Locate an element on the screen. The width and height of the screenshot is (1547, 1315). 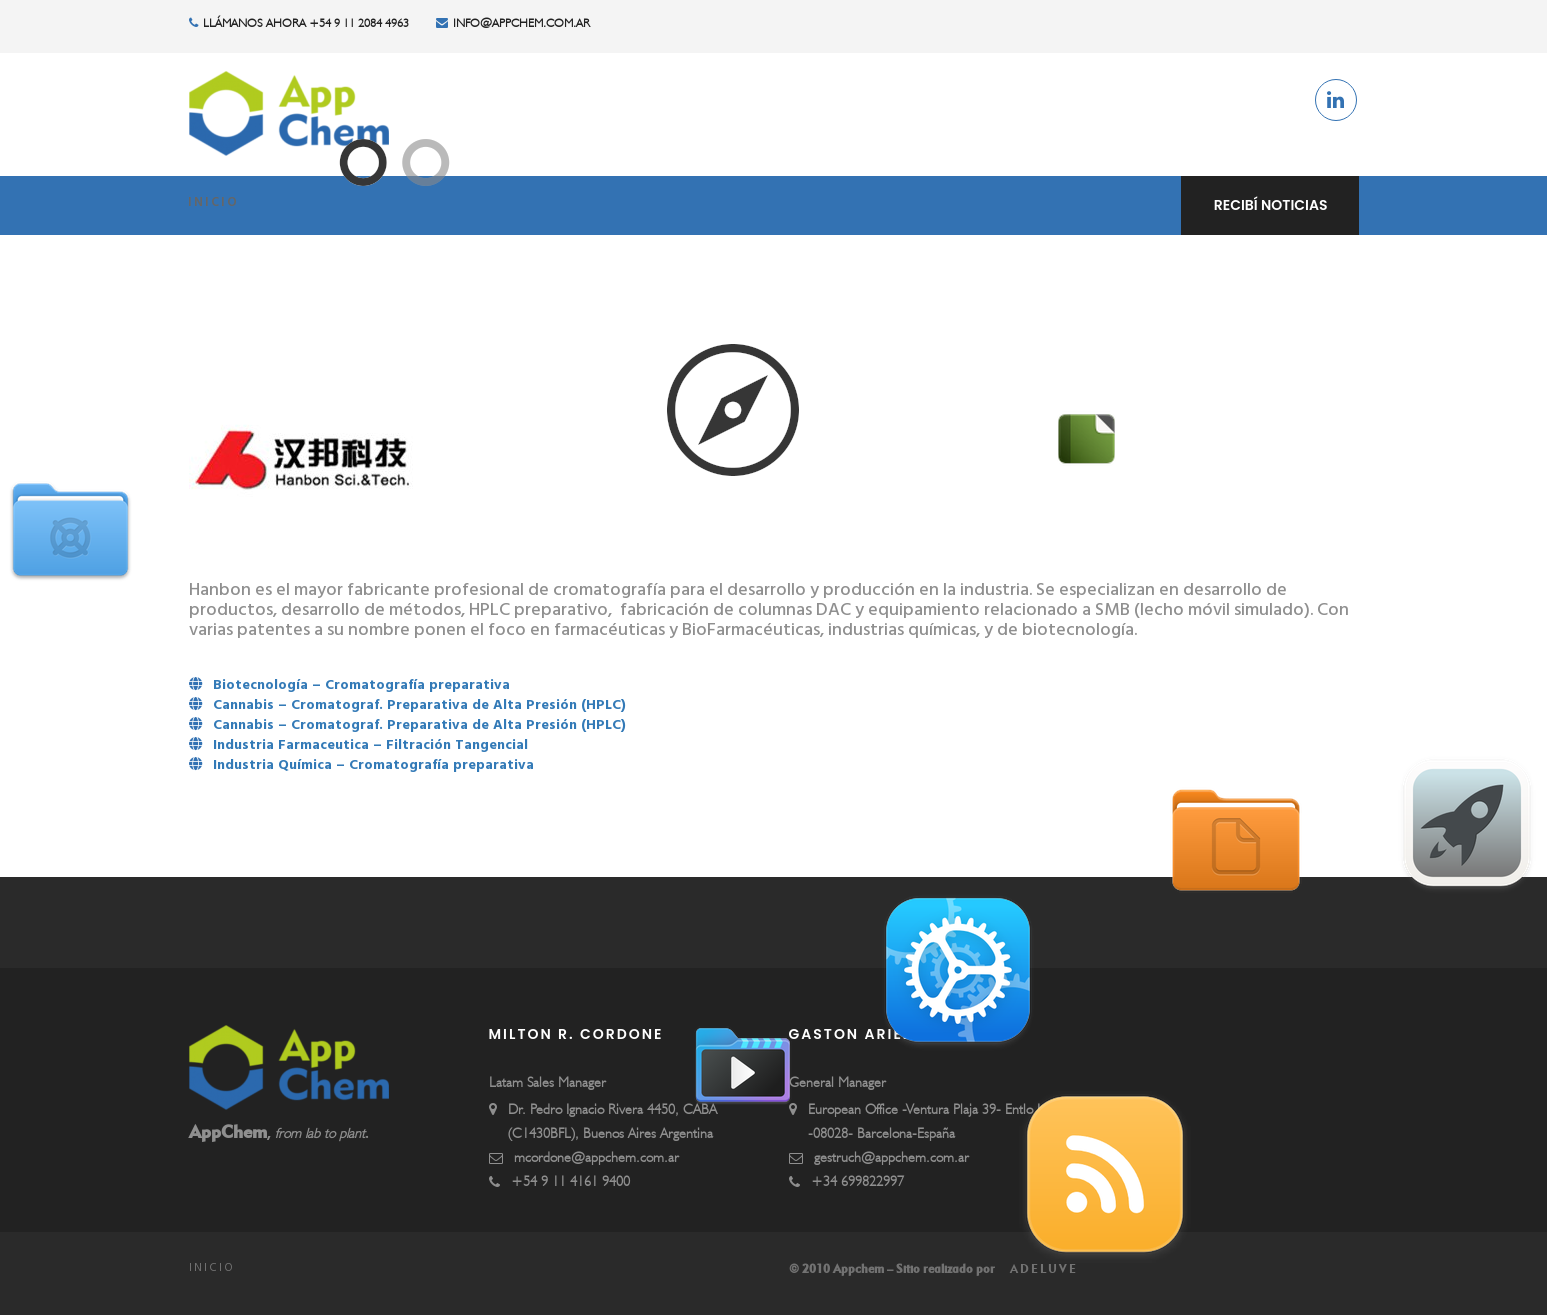
access RSS feed settings is located at coordinates (1105, 1177).